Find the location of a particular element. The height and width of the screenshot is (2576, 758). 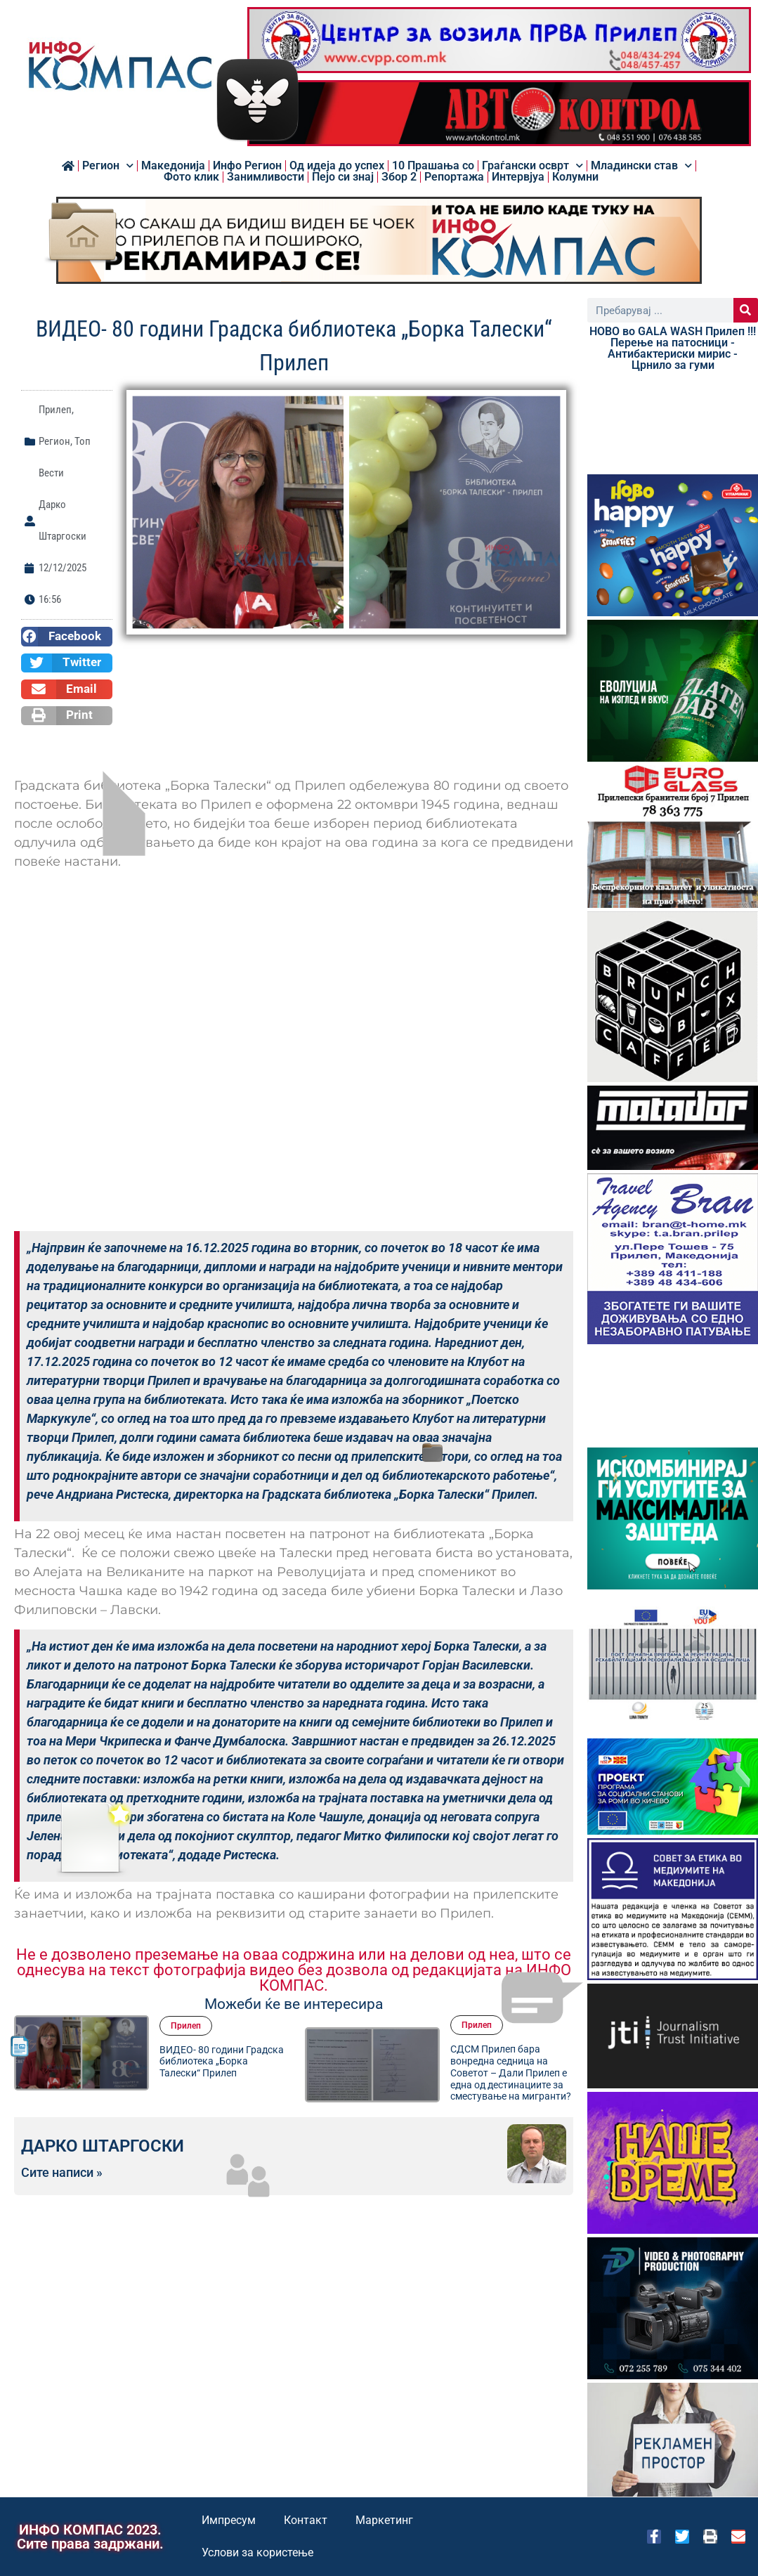

open a text document template file is located at coordinates (20, 2046).